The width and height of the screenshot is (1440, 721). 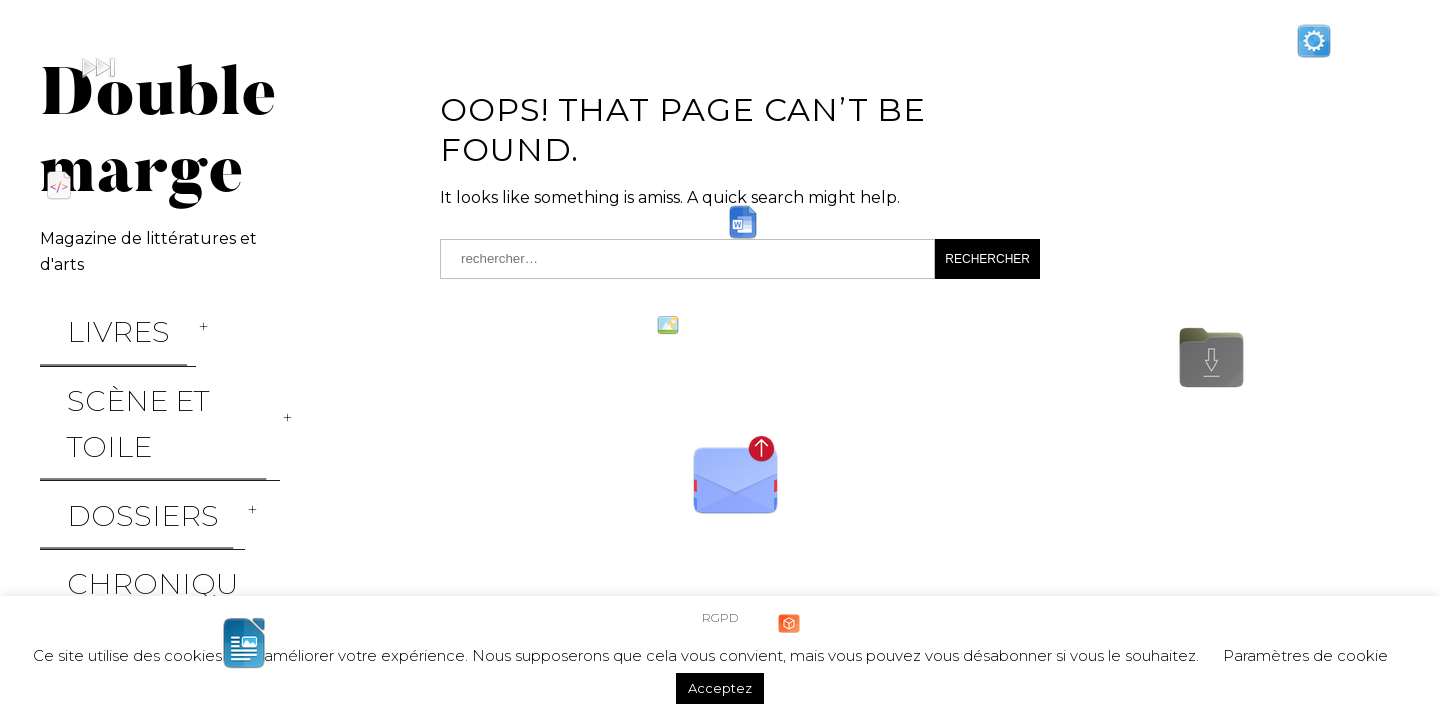 What do you see at coordinates (244, 643) in the screenshot?
I see `open LibreOffice Writer application` at bounding box center [244, 643].